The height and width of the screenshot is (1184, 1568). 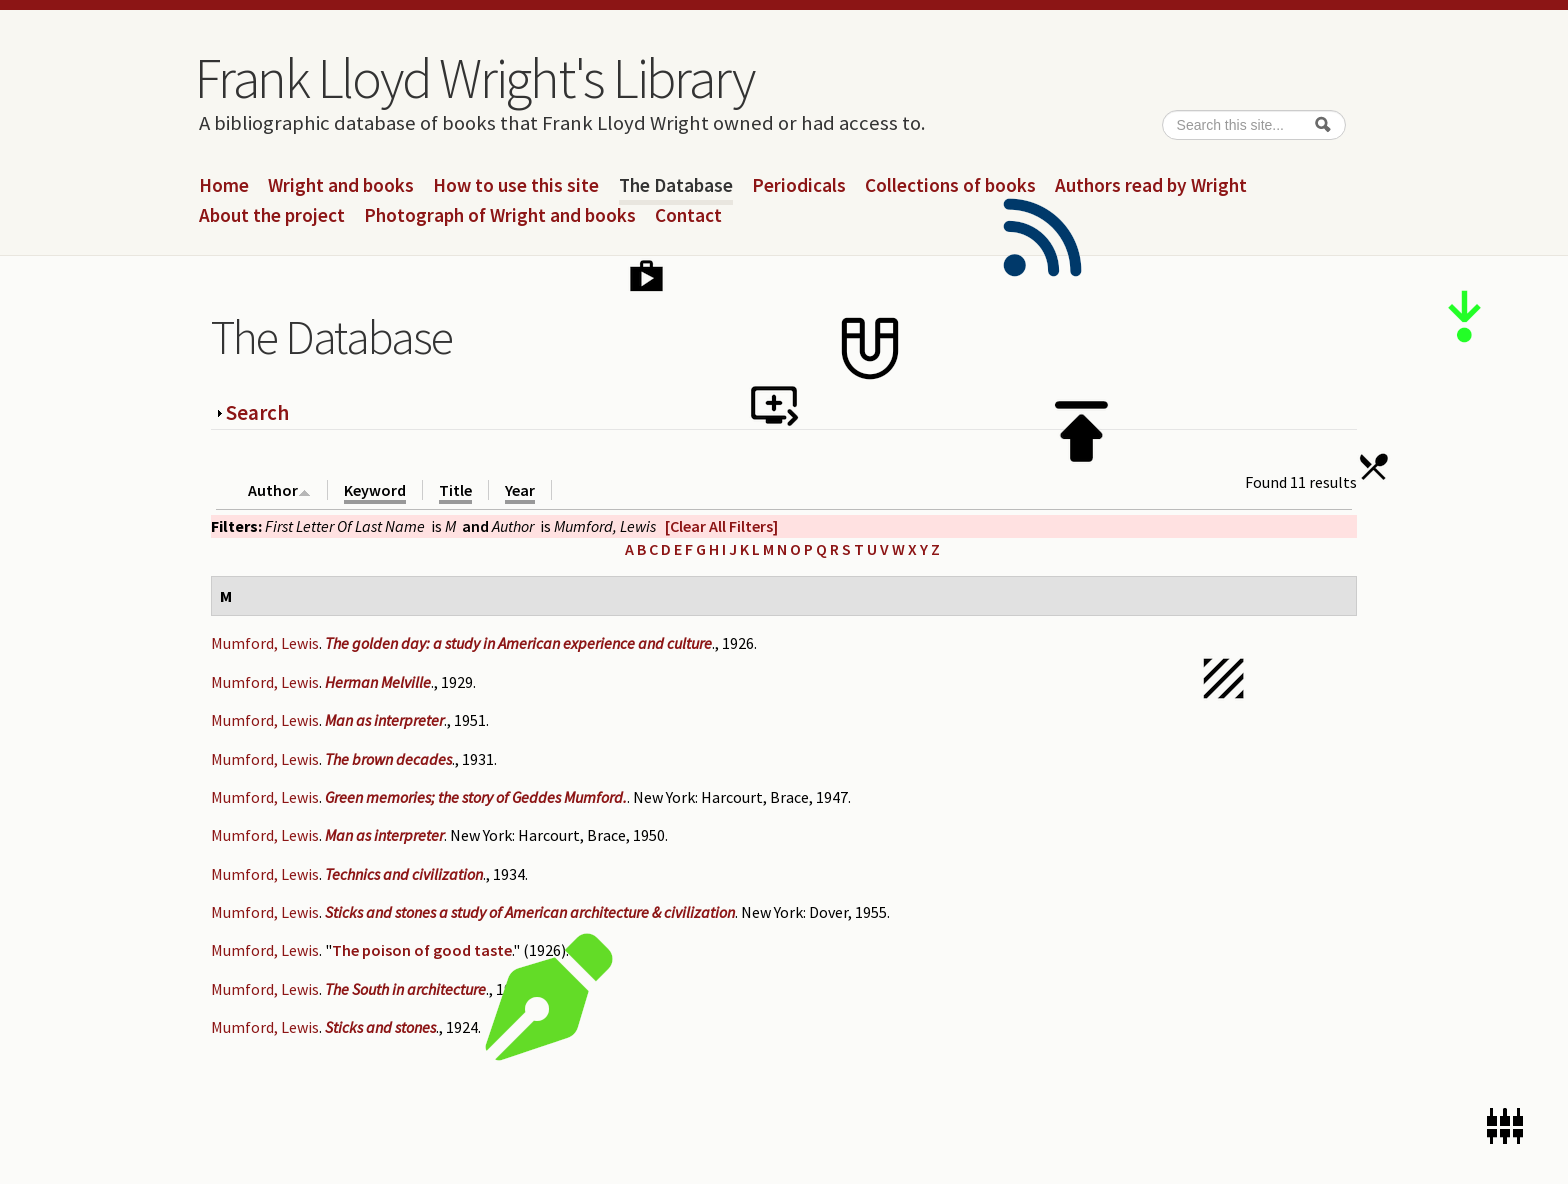 I want to click on find nearby restaurants, so click(x=1373, y=466).